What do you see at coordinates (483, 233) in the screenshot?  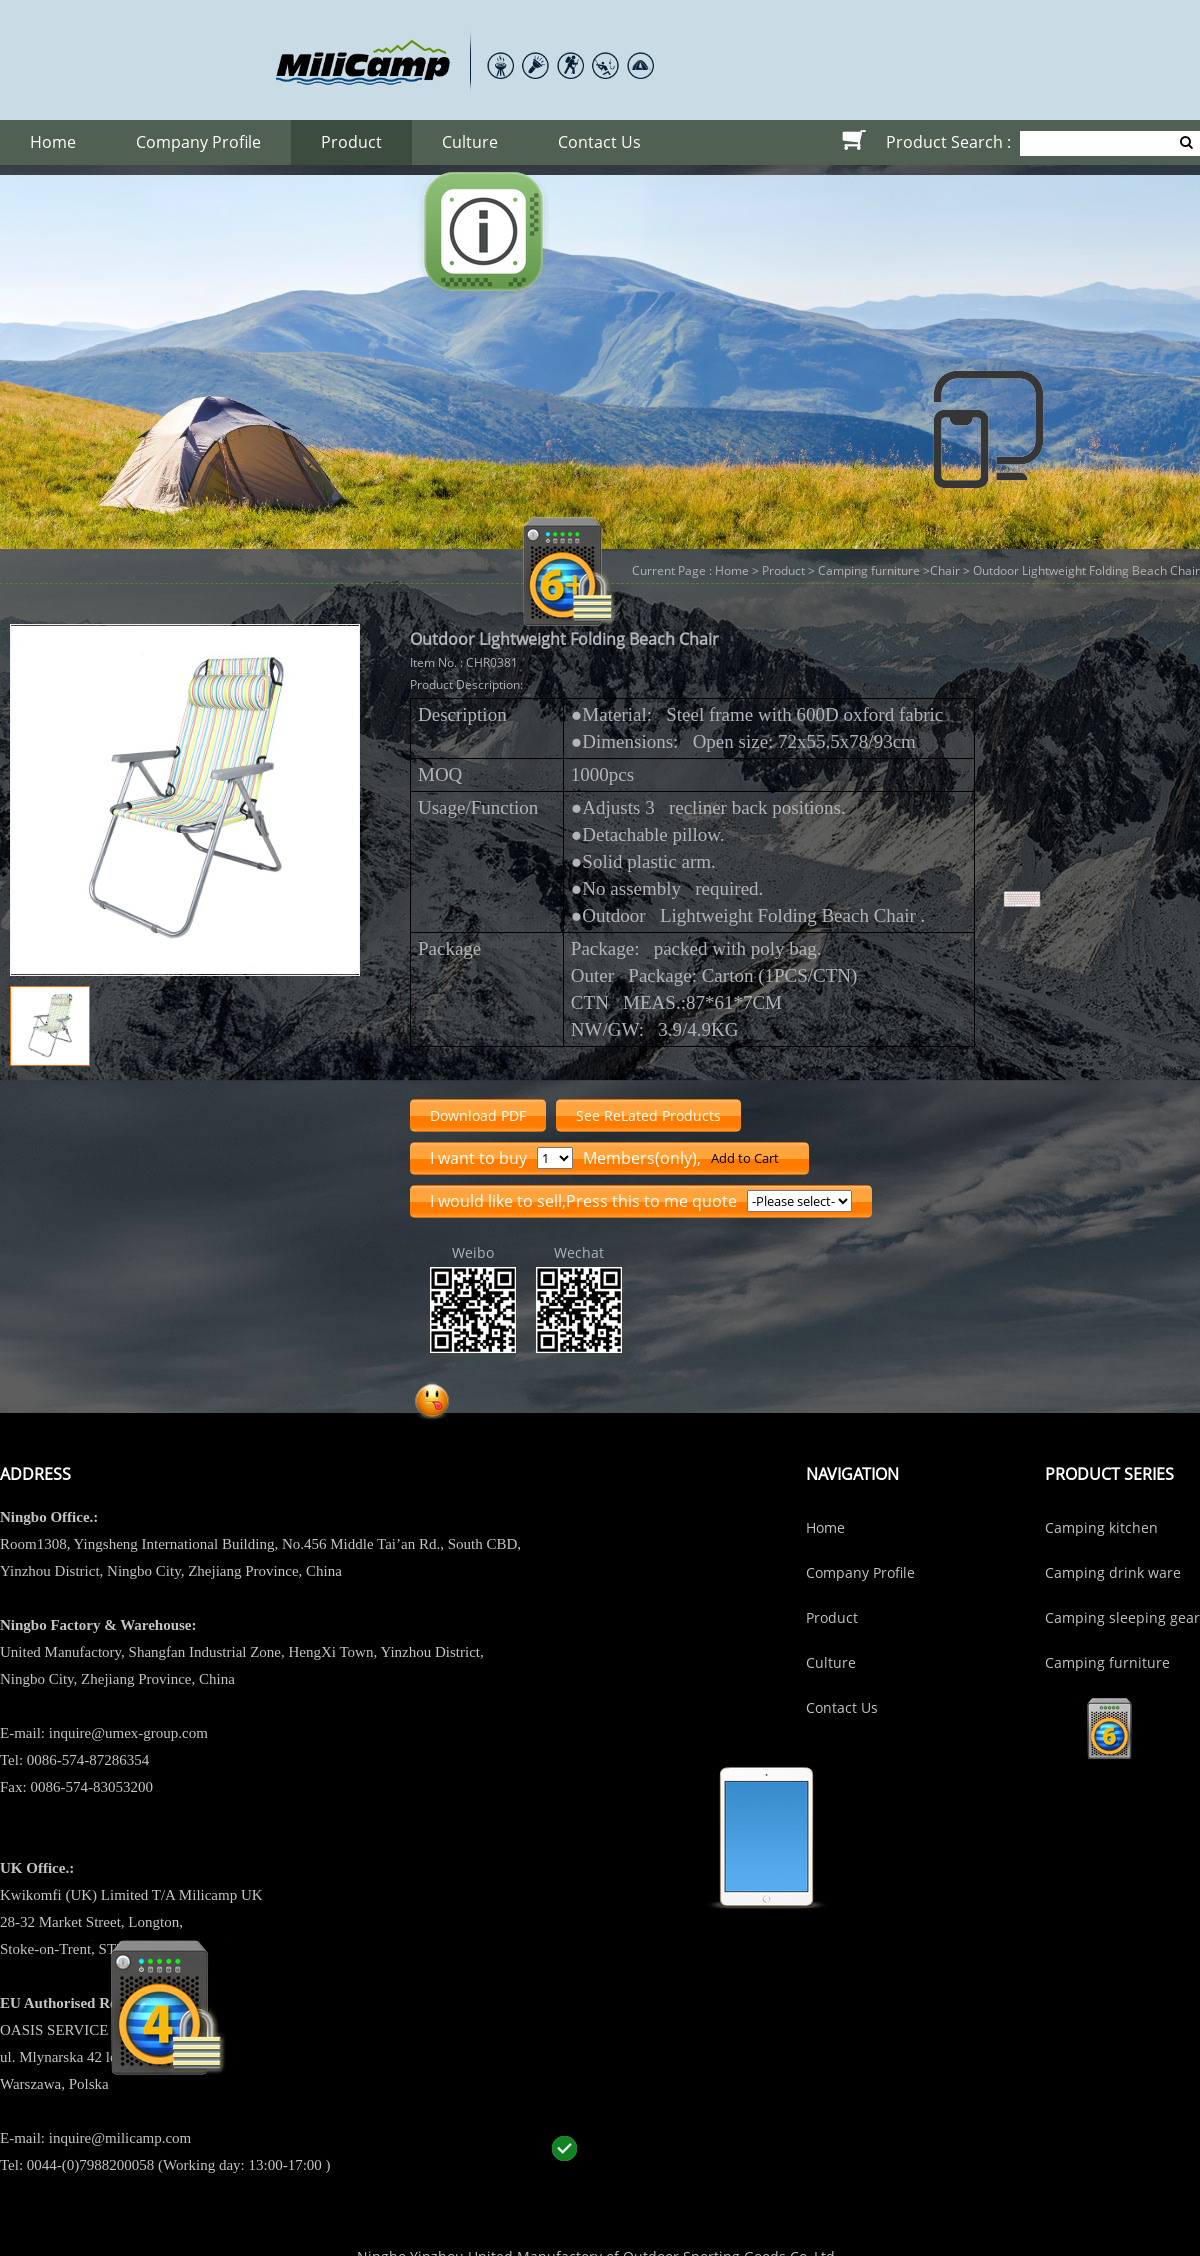 I see `view hardware information and system specs` at bounding box center [483, 233].